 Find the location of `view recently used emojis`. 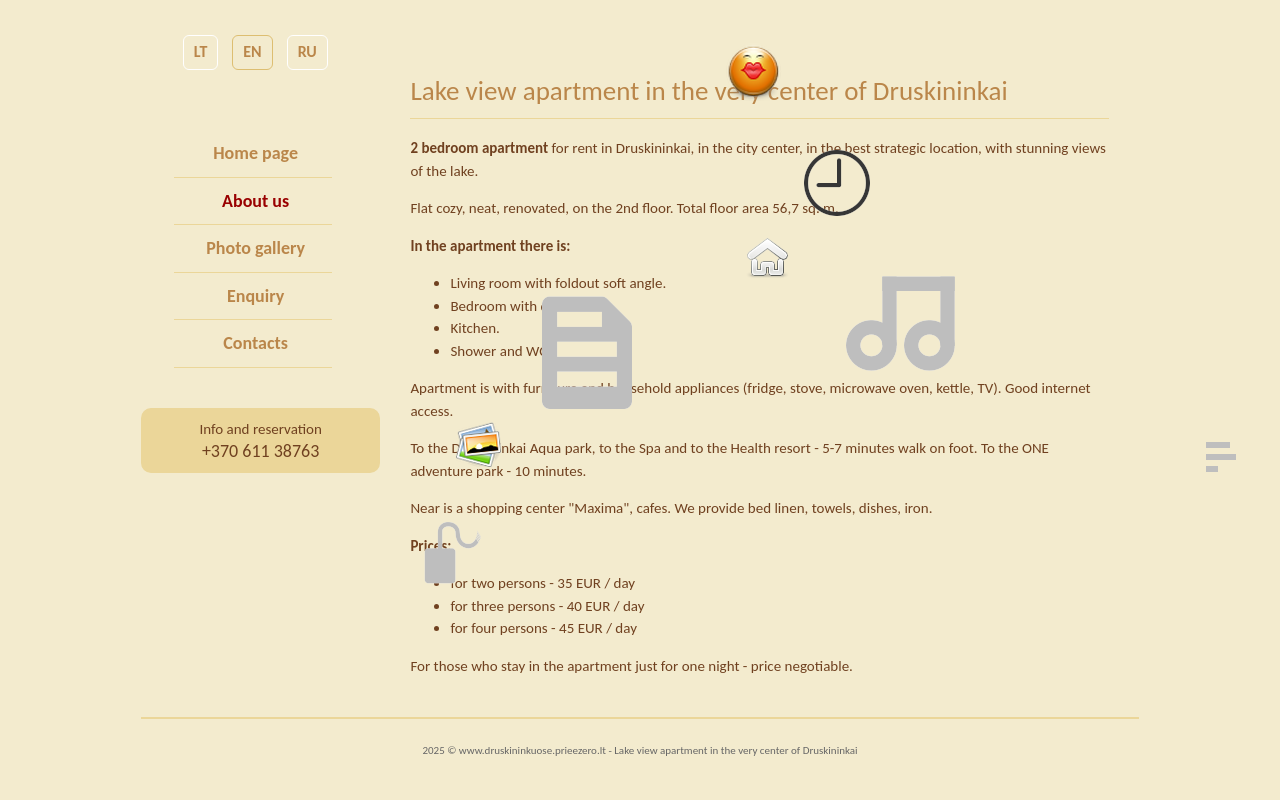

view recently used emojis is located at coordinates (837, 183).